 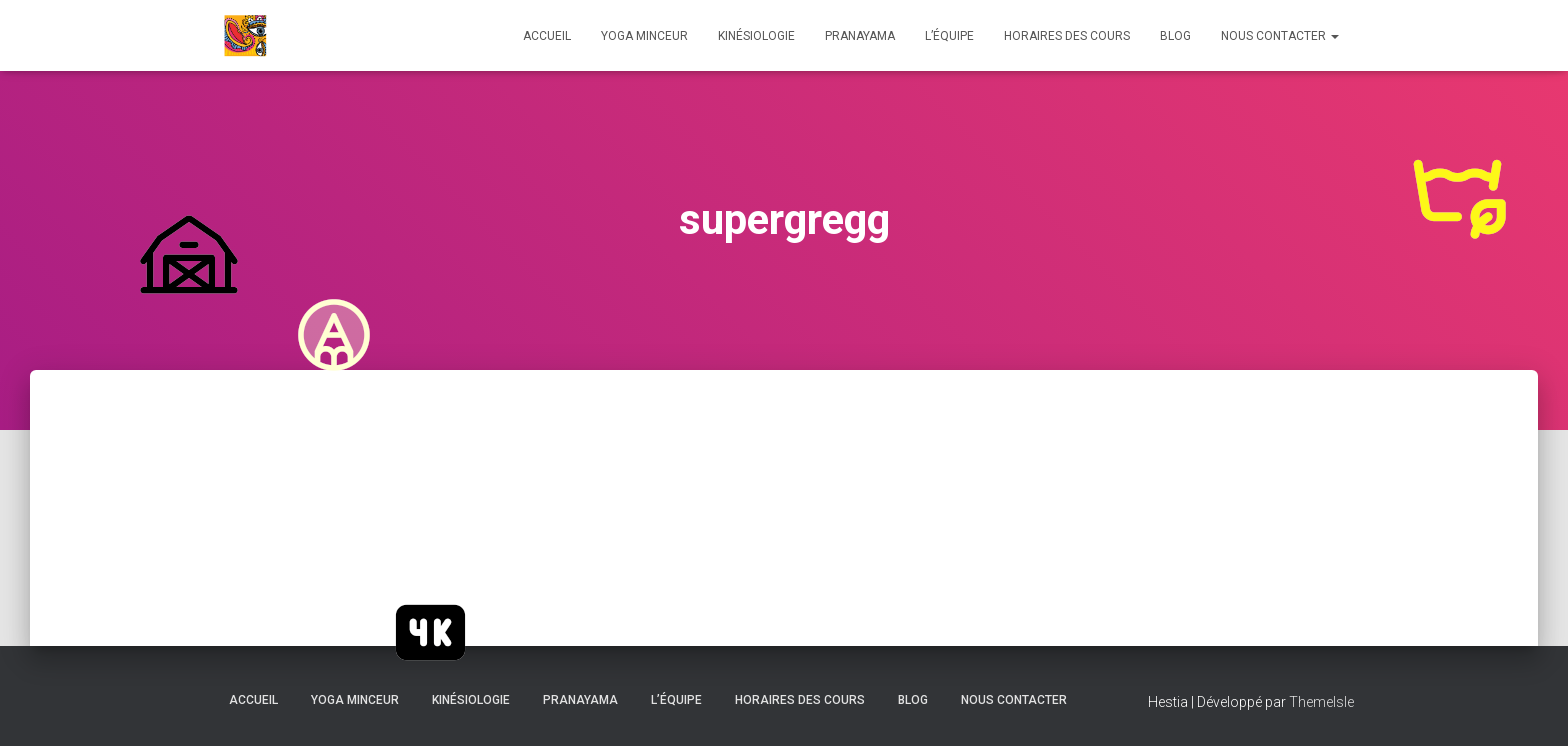 What do you see at coordinates (1457, 190) in the screenshot?
I see `select eco-friendly wash cycle` at bounding box center [1457, 190].